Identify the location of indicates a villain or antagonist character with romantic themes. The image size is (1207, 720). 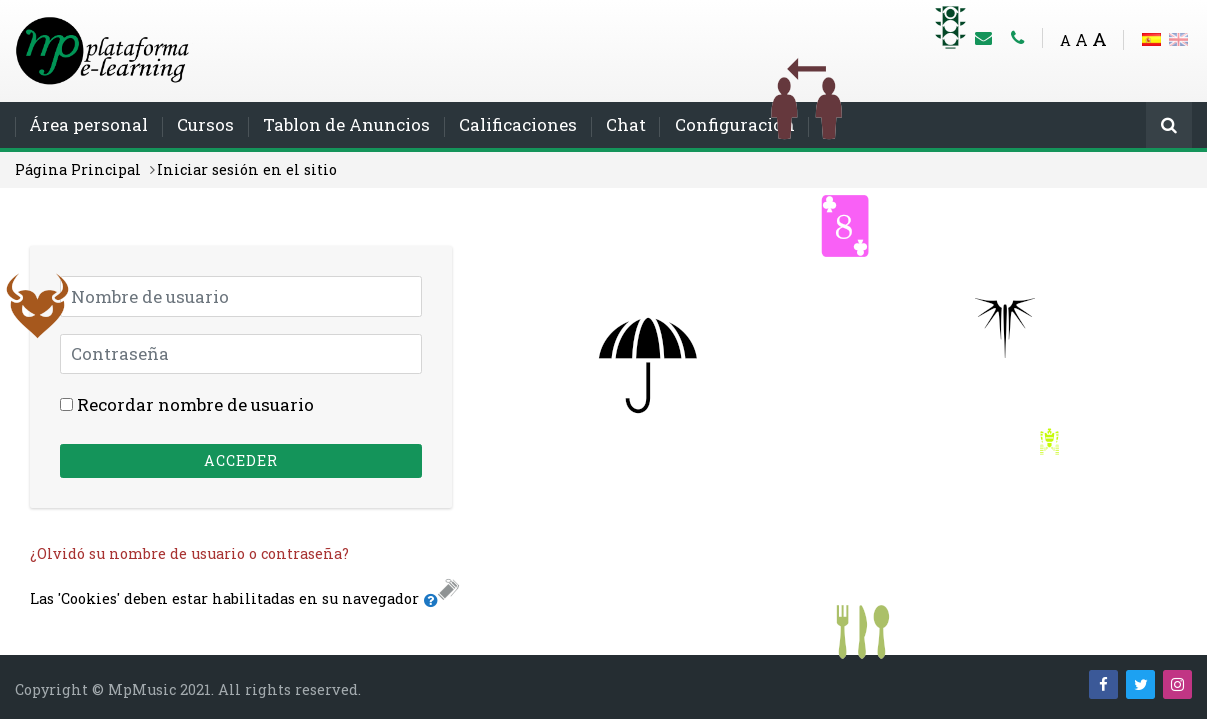
(37, 305).